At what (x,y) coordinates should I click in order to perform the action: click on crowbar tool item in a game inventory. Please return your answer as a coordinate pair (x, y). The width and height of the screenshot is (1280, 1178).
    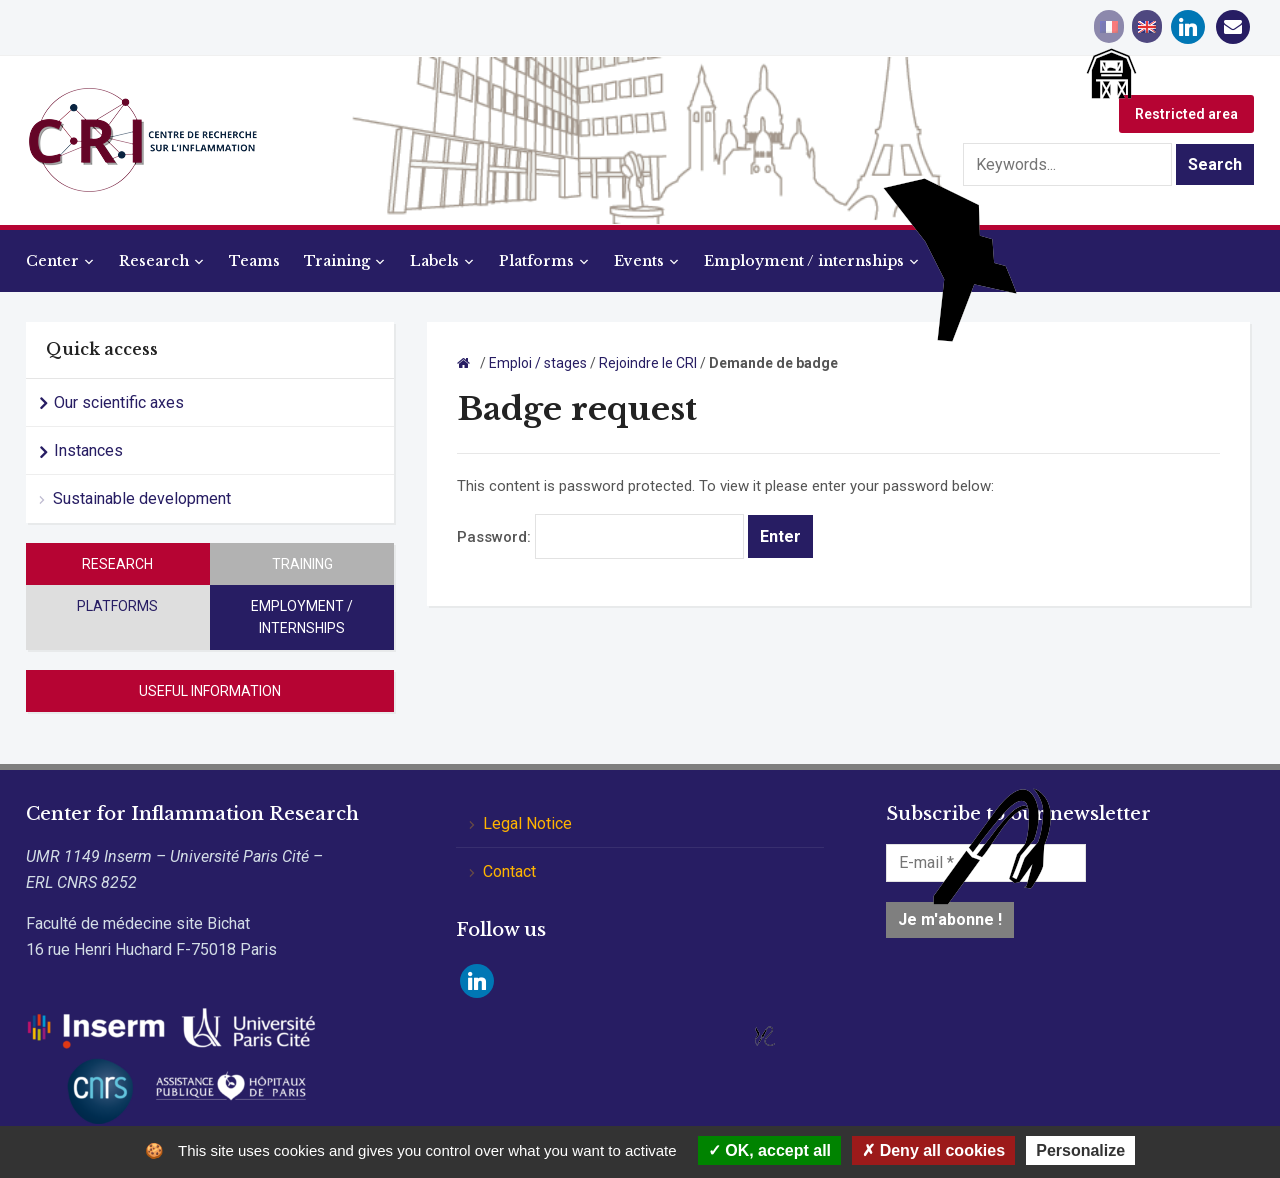
    Looking at the image, I should click on (993, 845).